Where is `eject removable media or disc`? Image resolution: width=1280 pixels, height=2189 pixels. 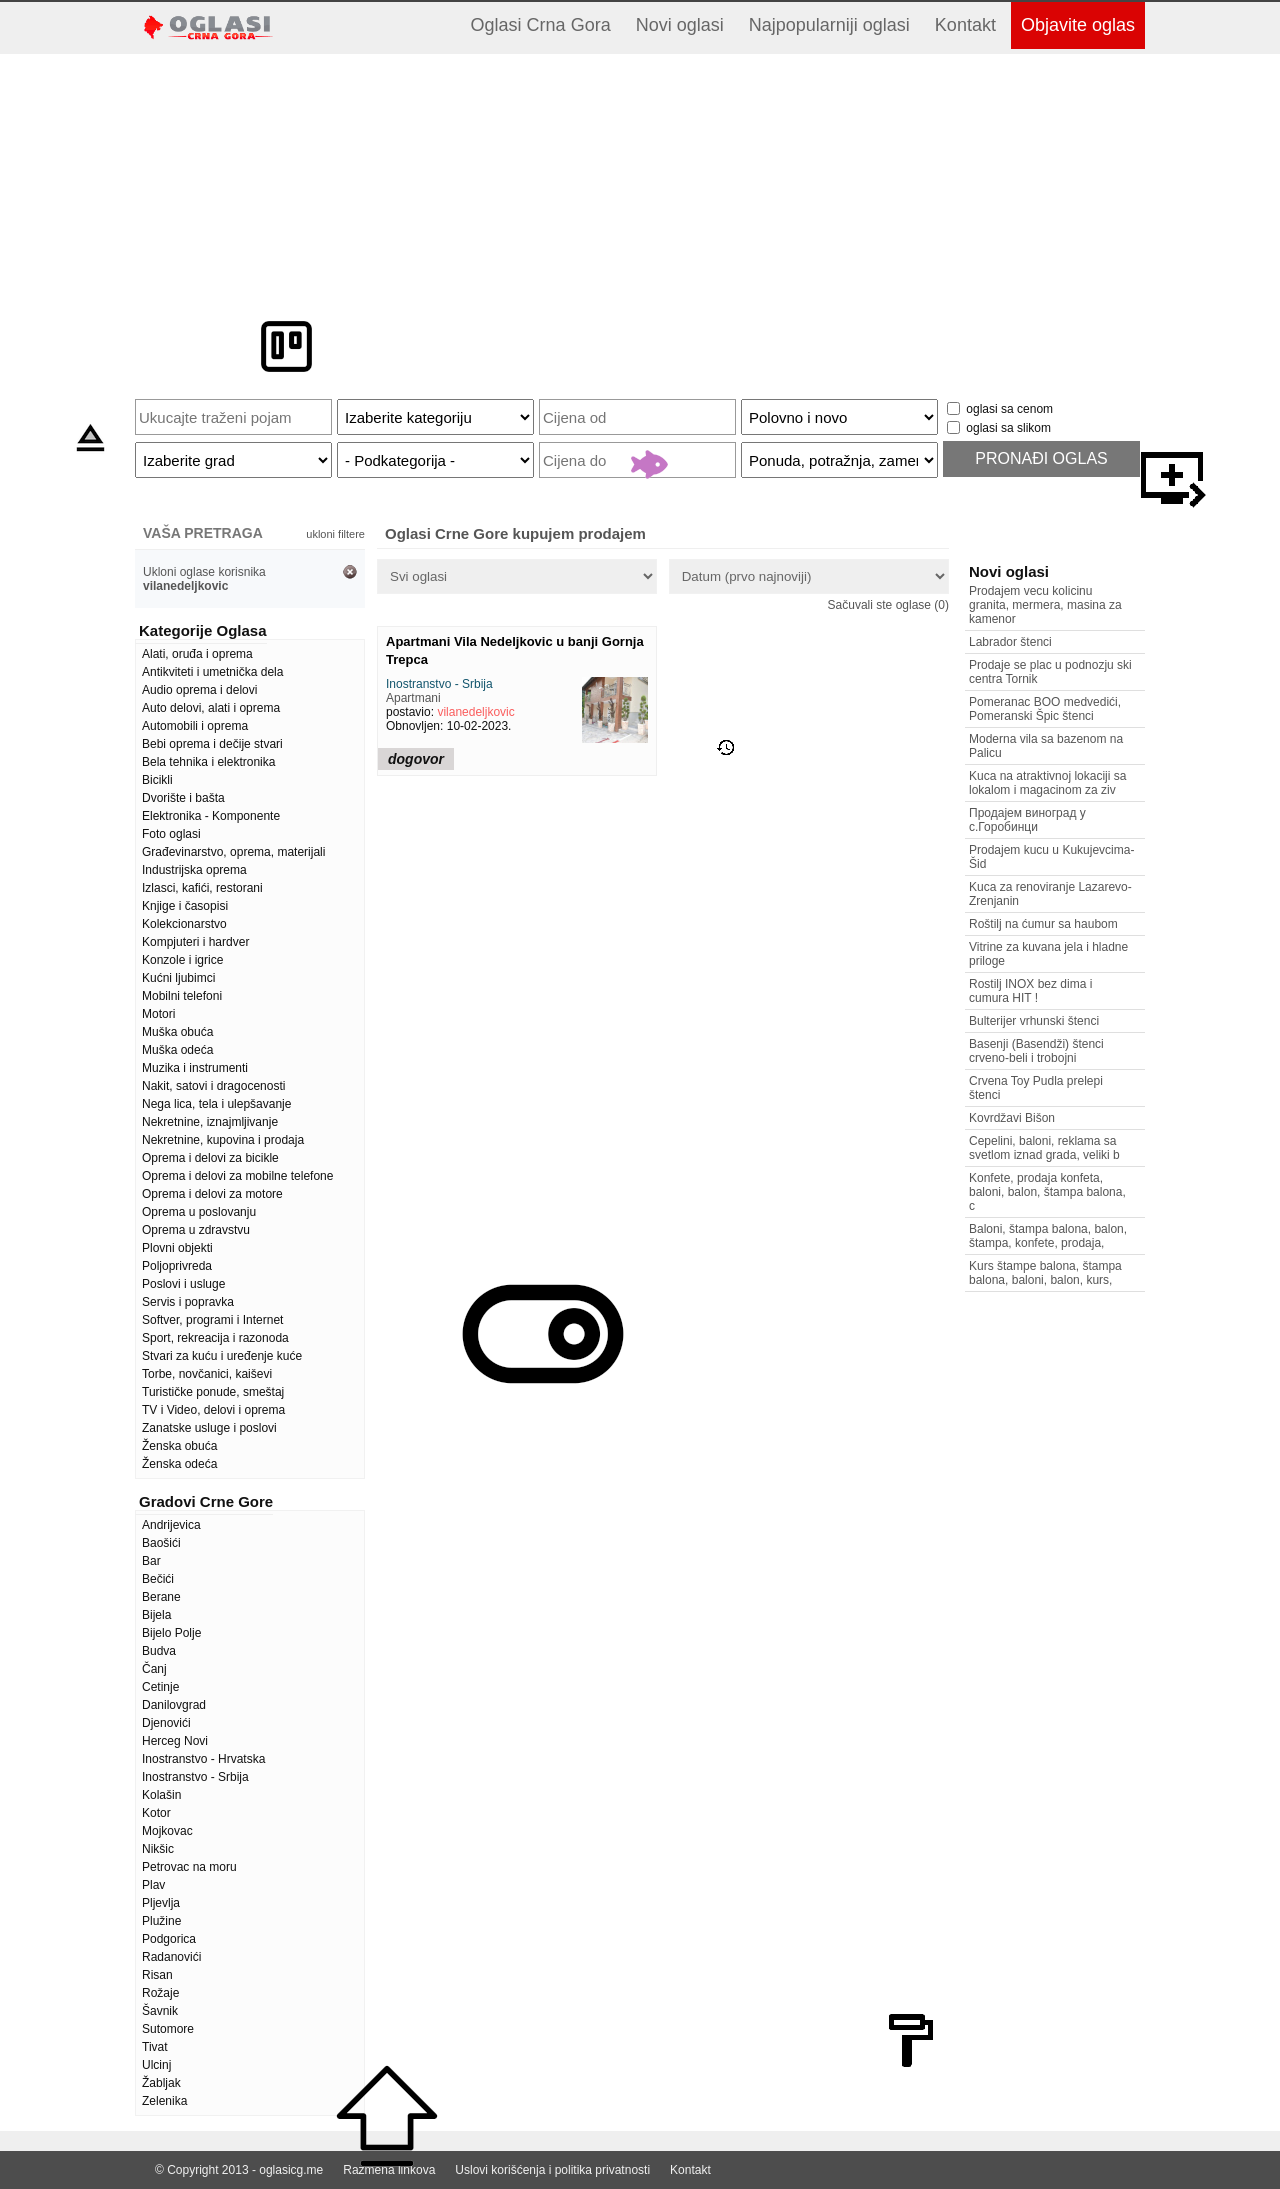
eject removable media or disc is located at coordinates (90, 437).